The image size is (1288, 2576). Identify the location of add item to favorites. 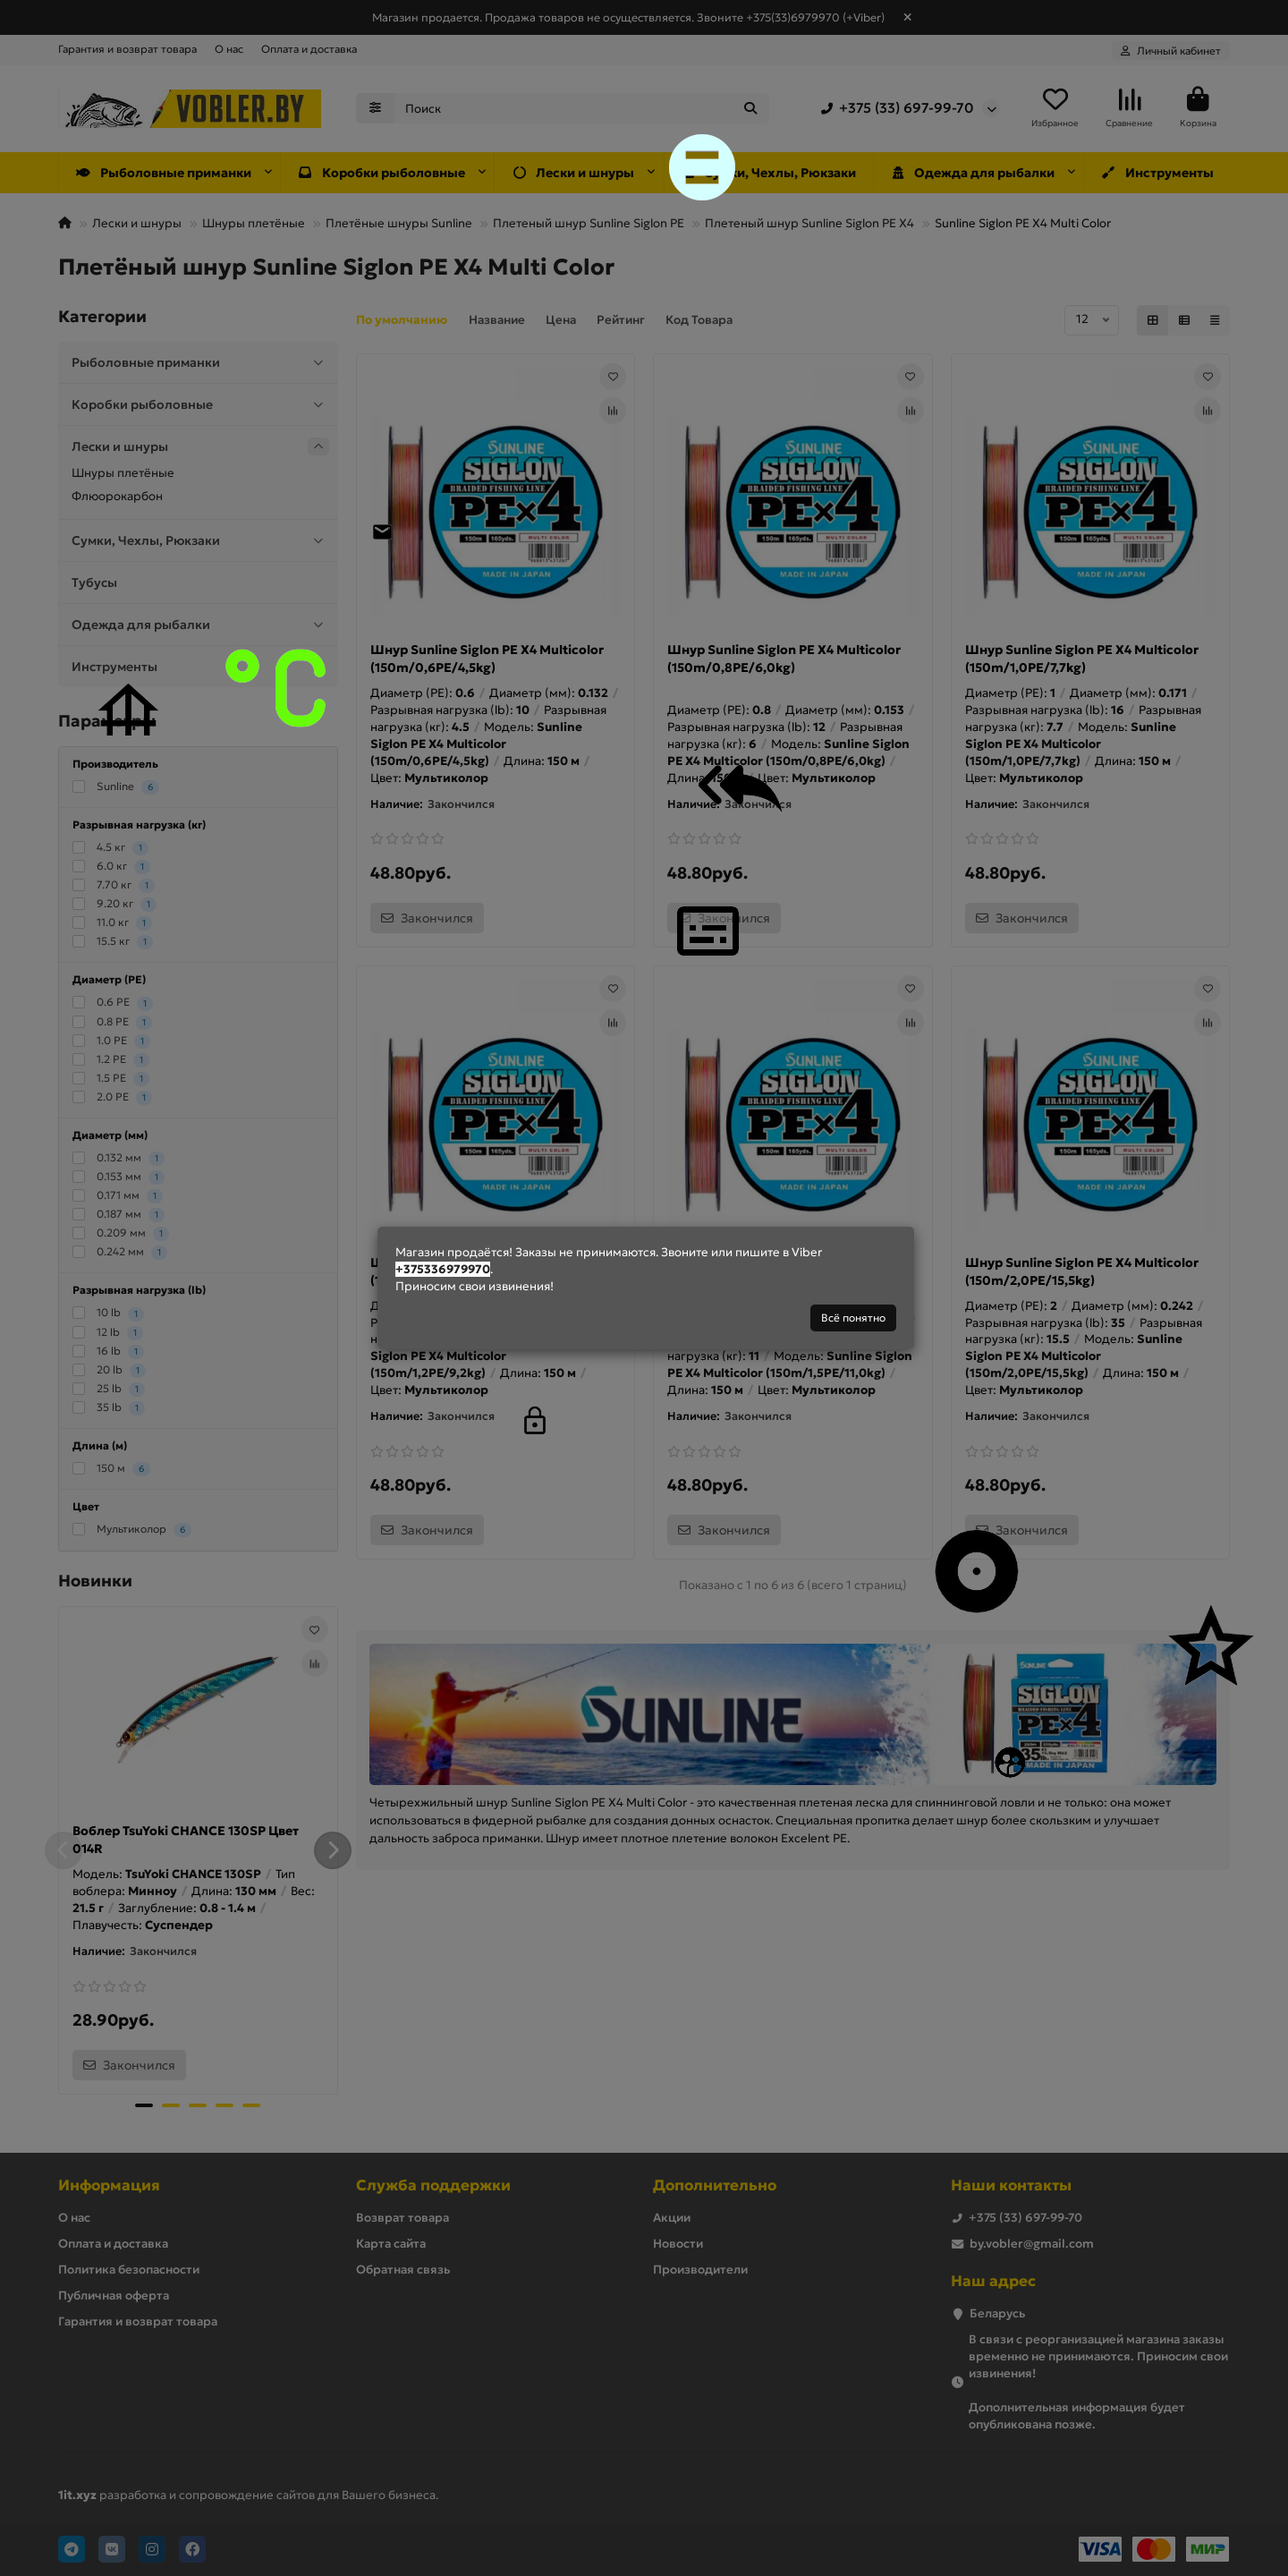
(1211, 1647).